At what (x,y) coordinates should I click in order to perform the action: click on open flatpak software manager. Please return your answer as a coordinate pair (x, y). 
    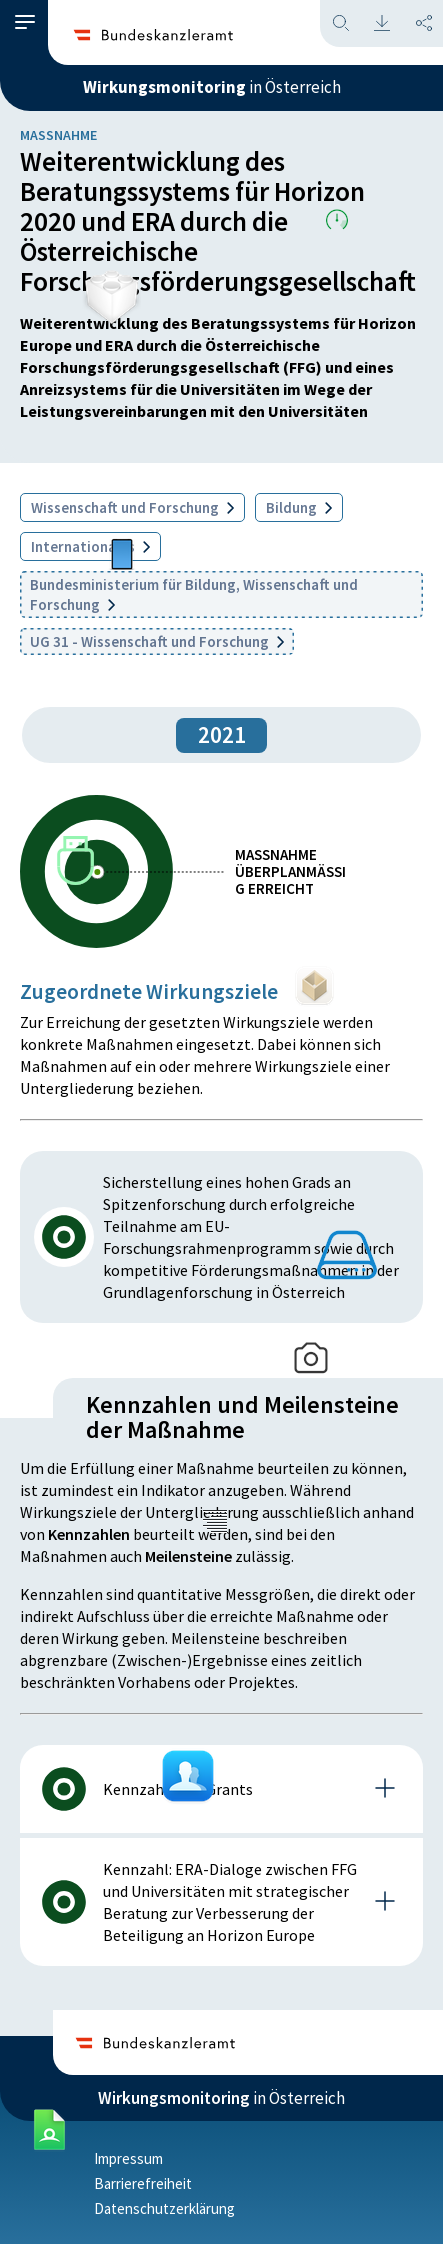
    Looking at the image, I should click on (314, 985).